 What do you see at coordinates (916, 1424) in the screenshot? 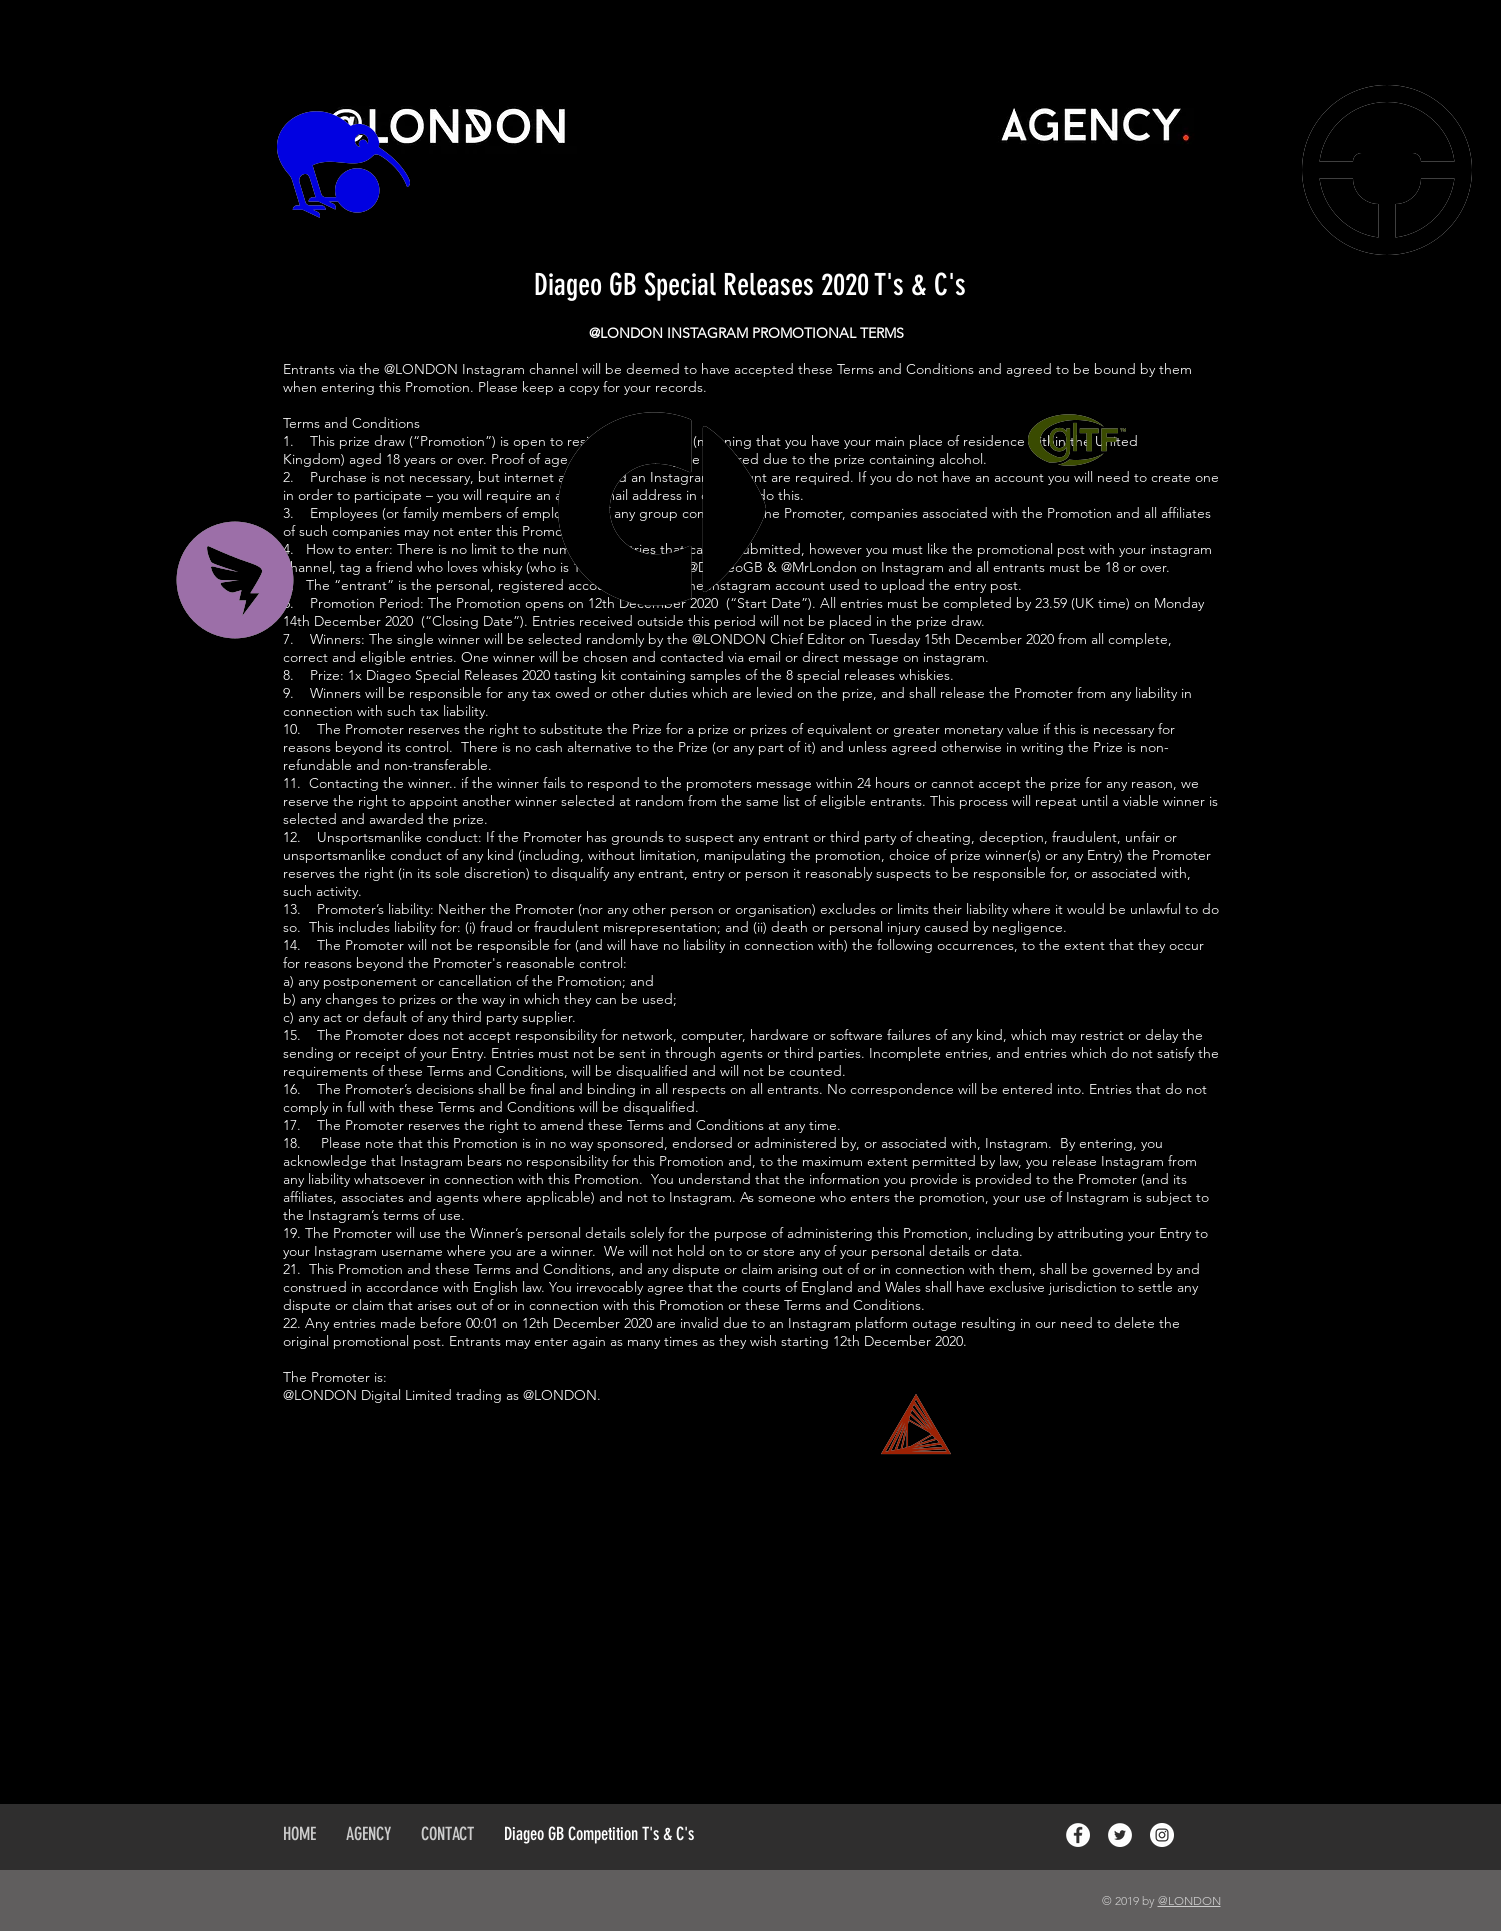
I see `open KNIME analytics platform` at bounding box center [916, 1424].